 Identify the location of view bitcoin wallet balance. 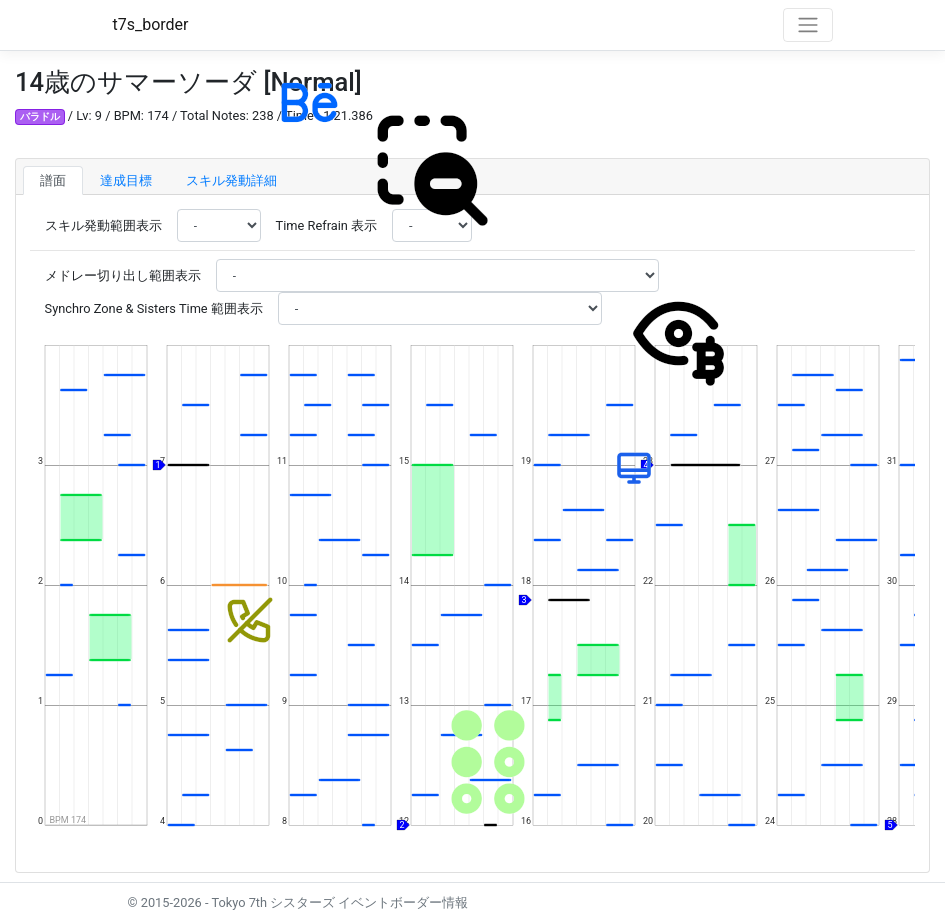
(678, 333).